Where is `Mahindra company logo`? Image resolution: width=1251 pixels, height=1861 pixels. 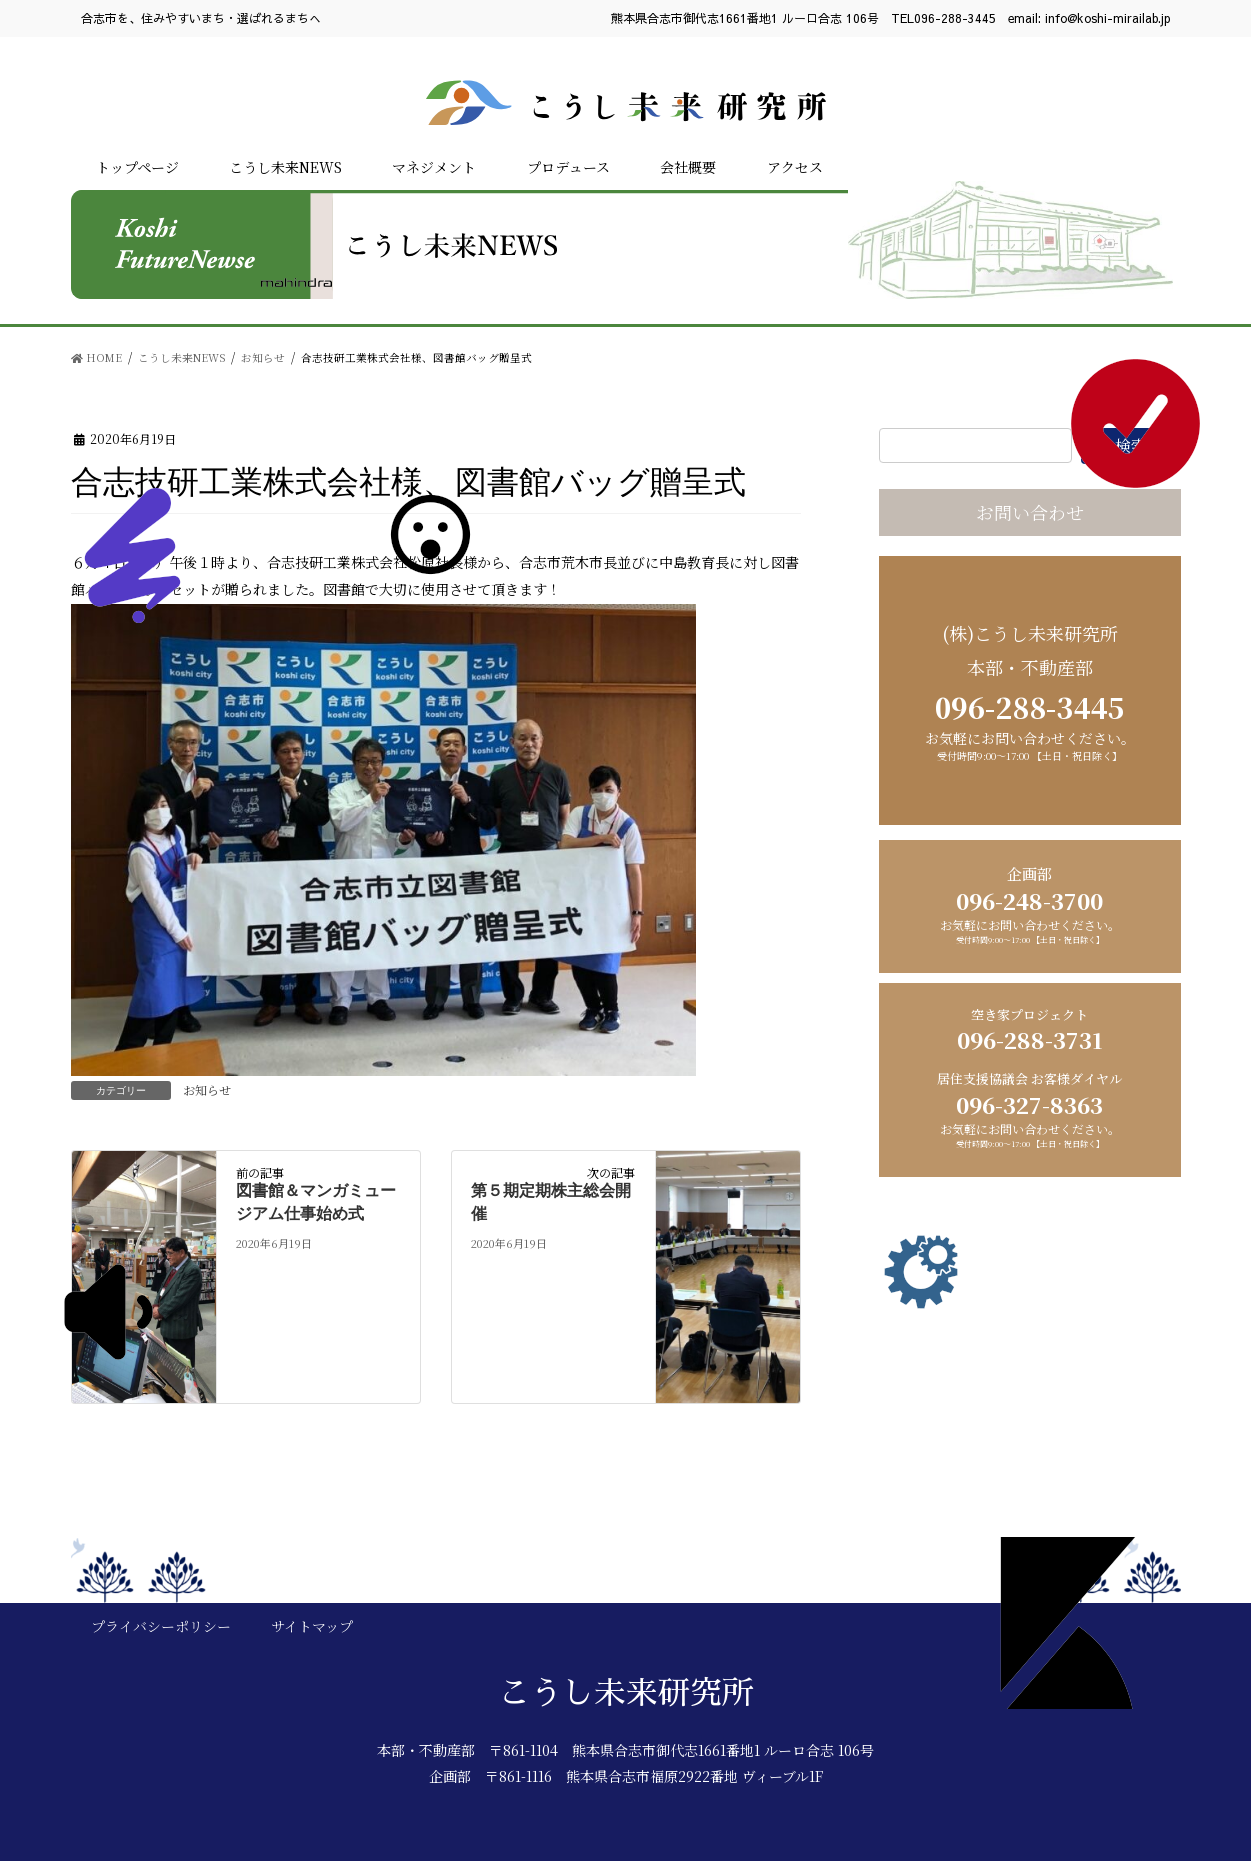 Mahindra company logo is located at coordinates (296, 282).